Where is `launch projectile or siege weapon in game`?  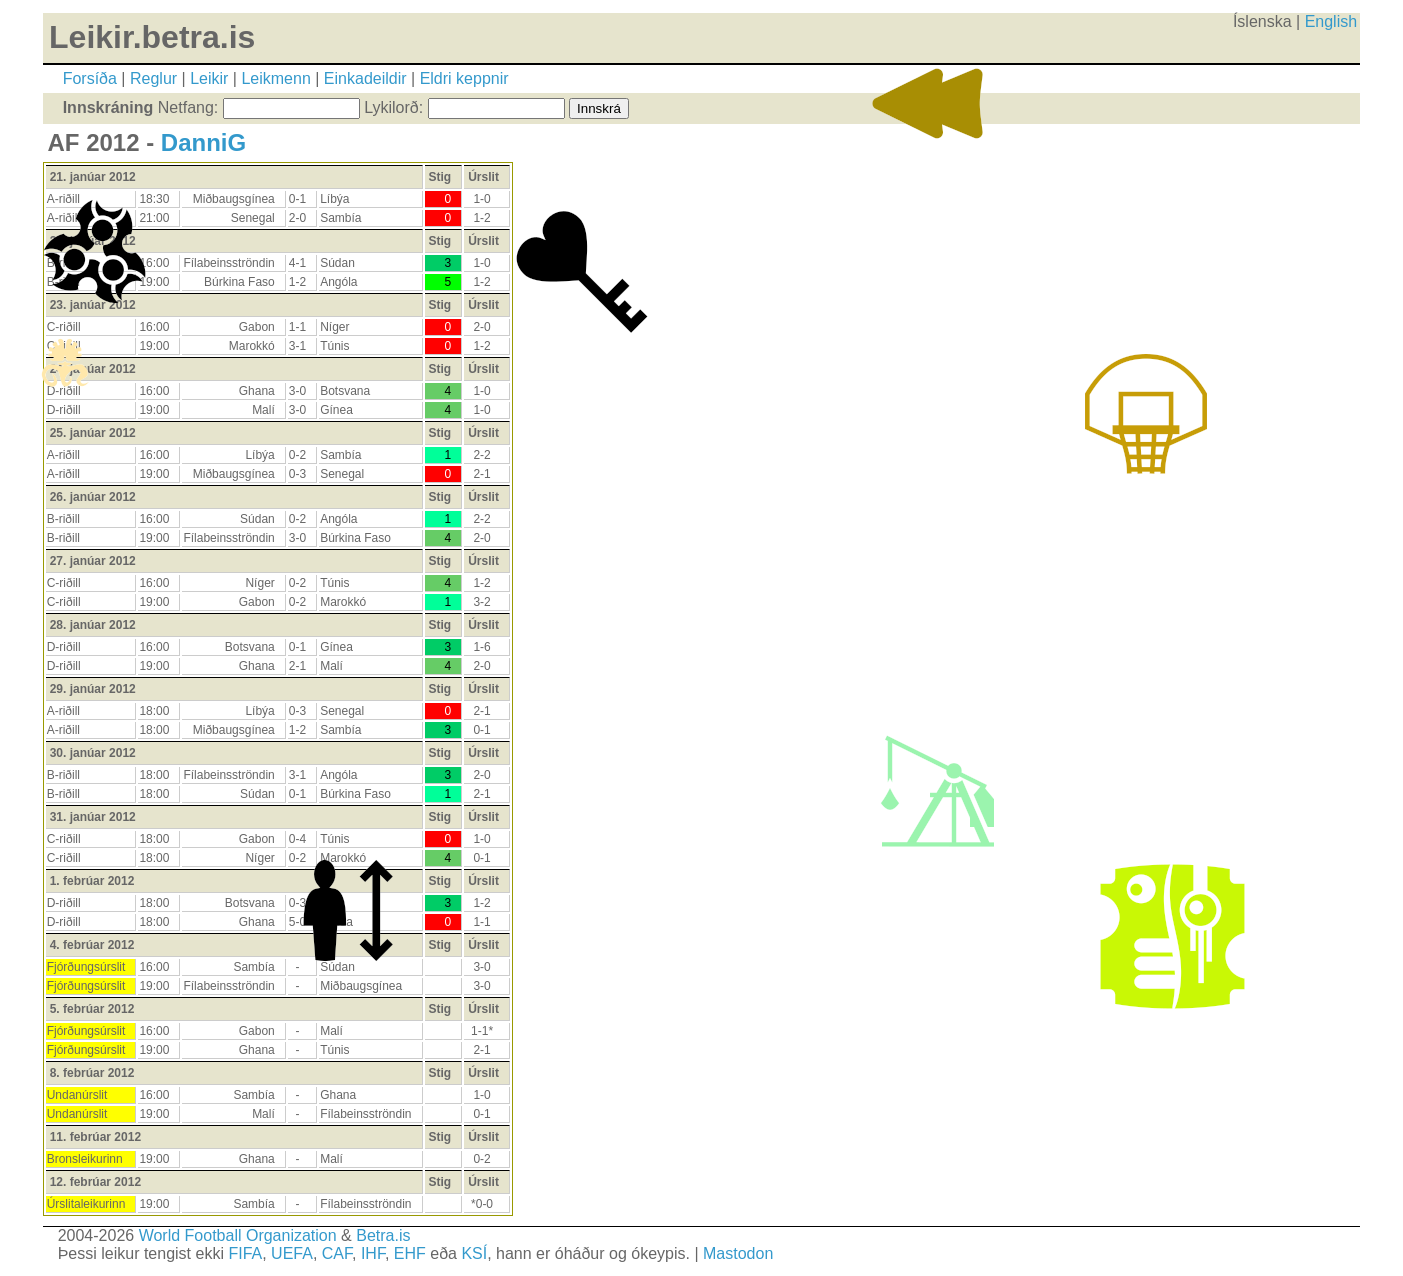 launch projectile or siege weapon in game is located at coordinates (938, 787).